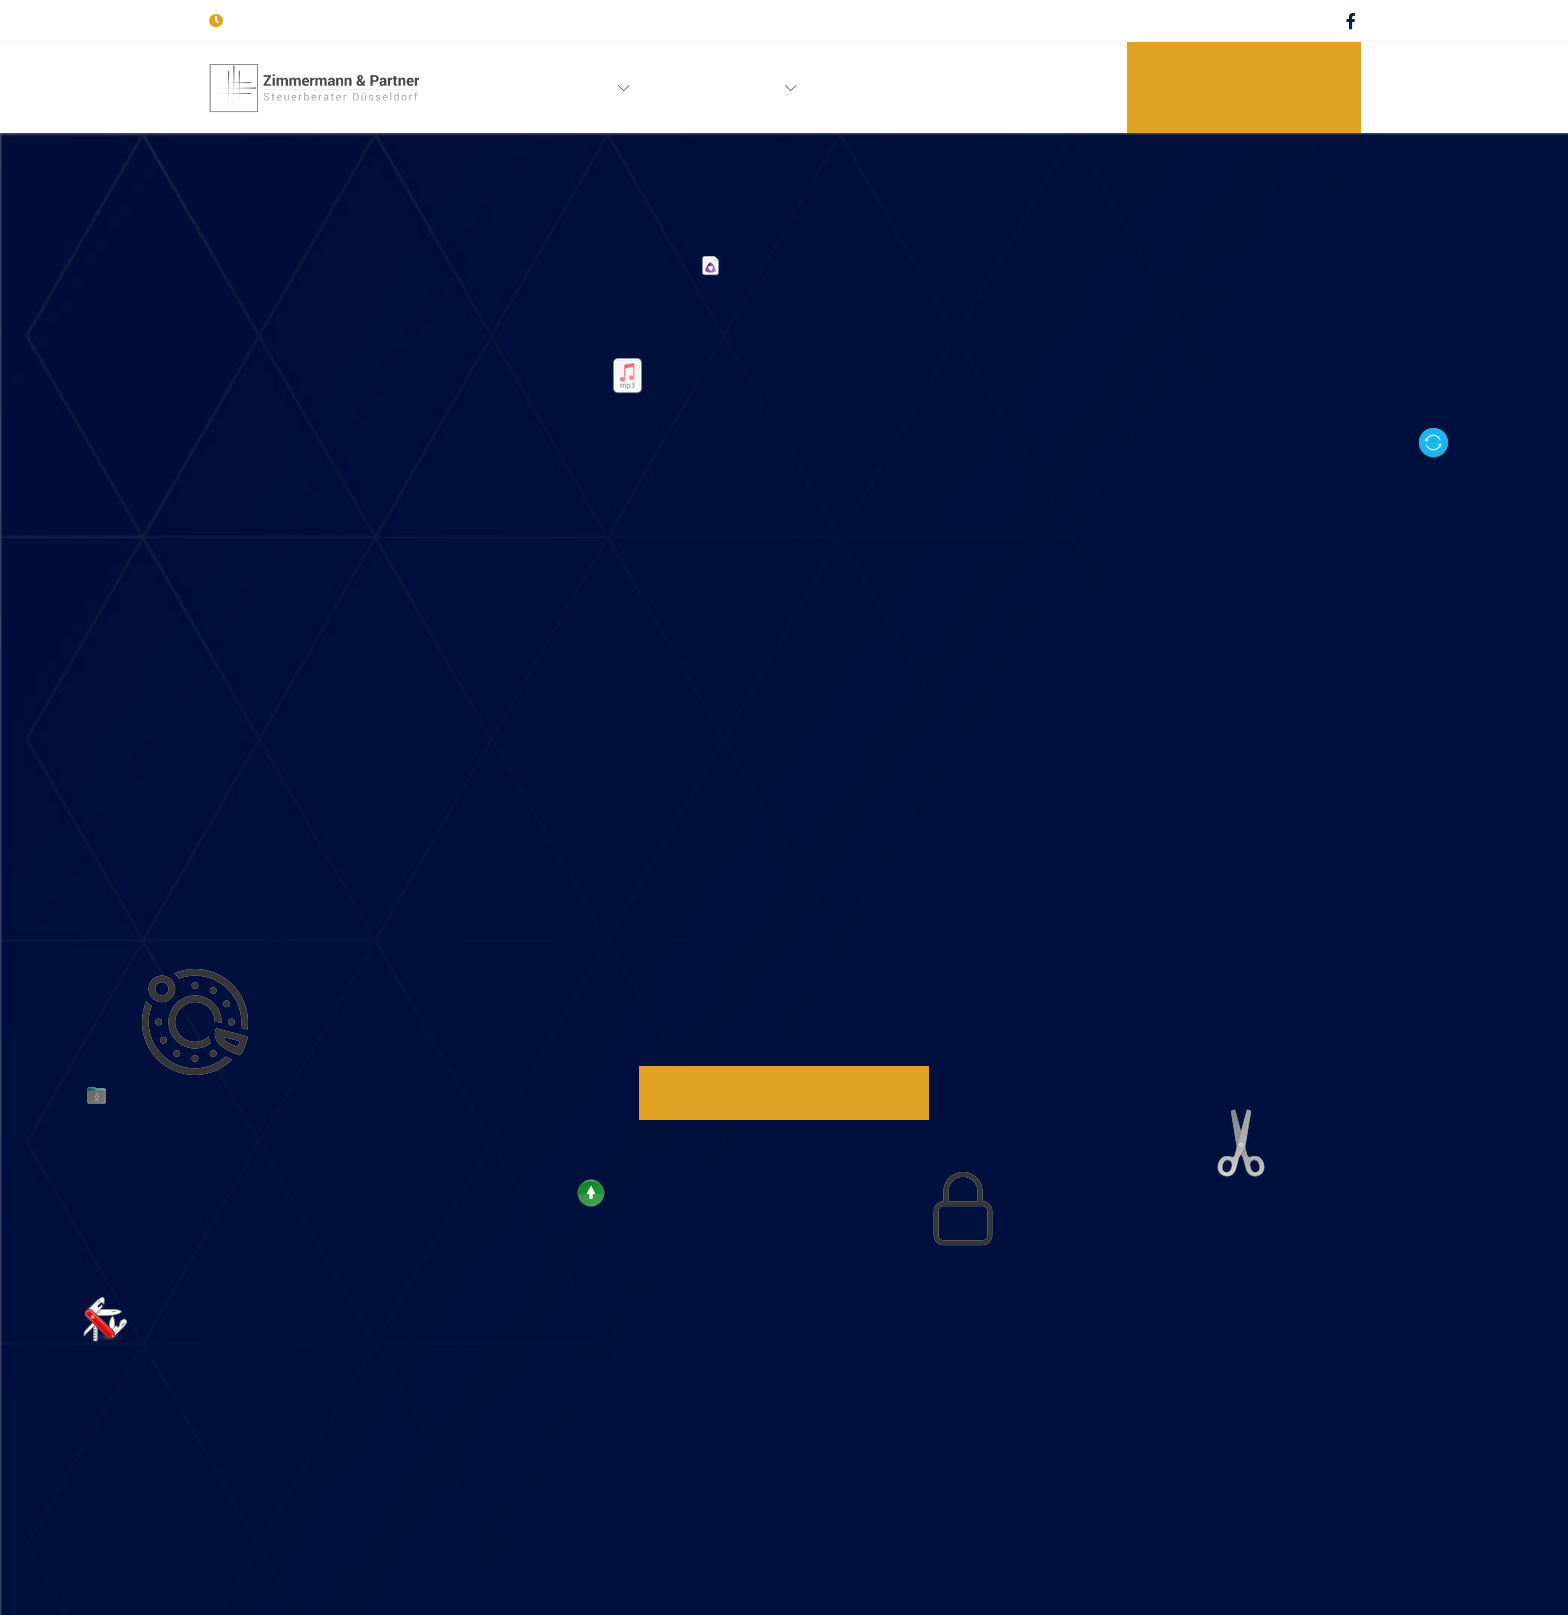 This screenshot has width=1568, height=1615. Describe the element at coordinates (963, 1211) in the screenshot. I see `access screen lock settings` at that location.